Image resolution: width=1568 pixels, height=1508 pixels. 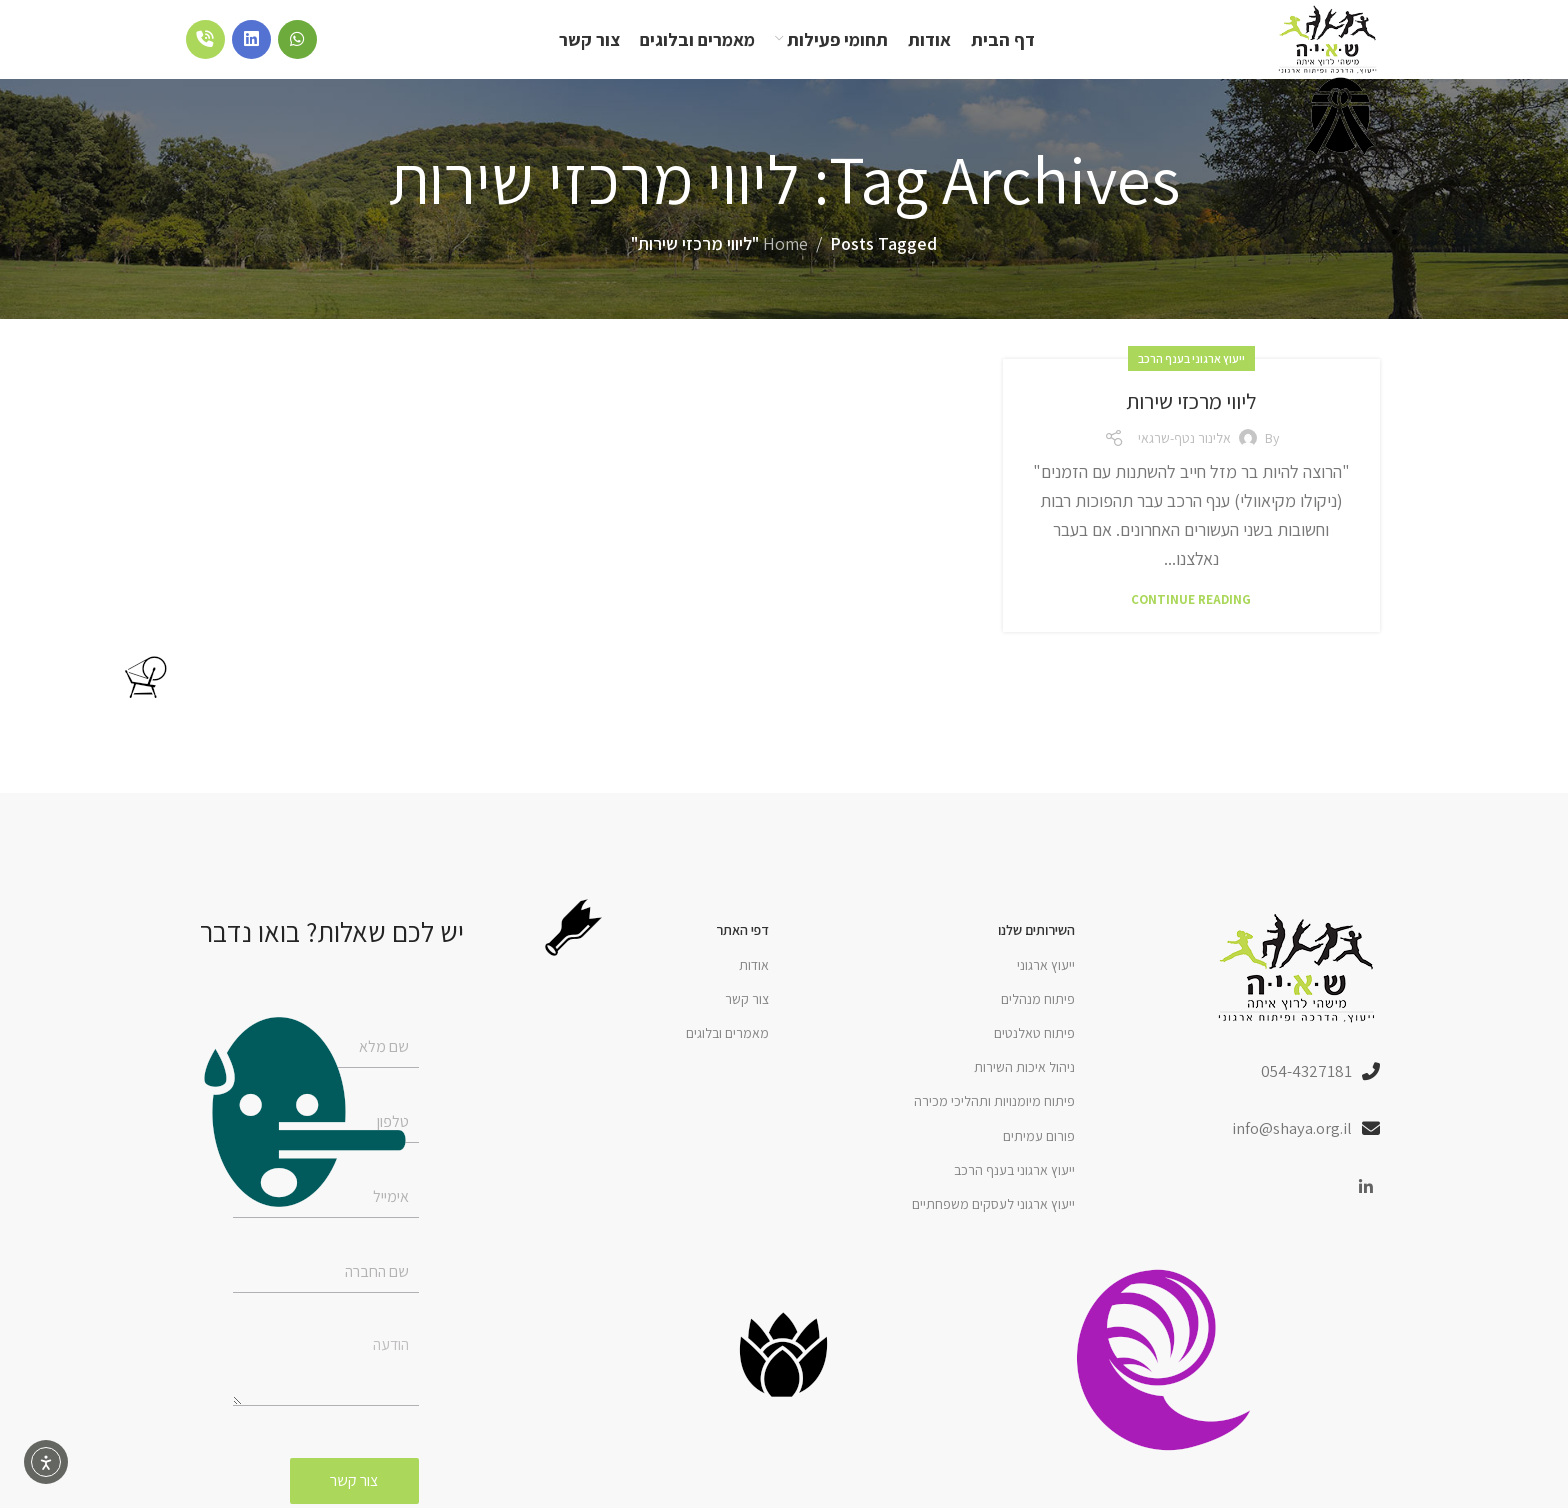 I want to click on spinning wheel crafting or fiber arts activity, so click(x=145, y=677).